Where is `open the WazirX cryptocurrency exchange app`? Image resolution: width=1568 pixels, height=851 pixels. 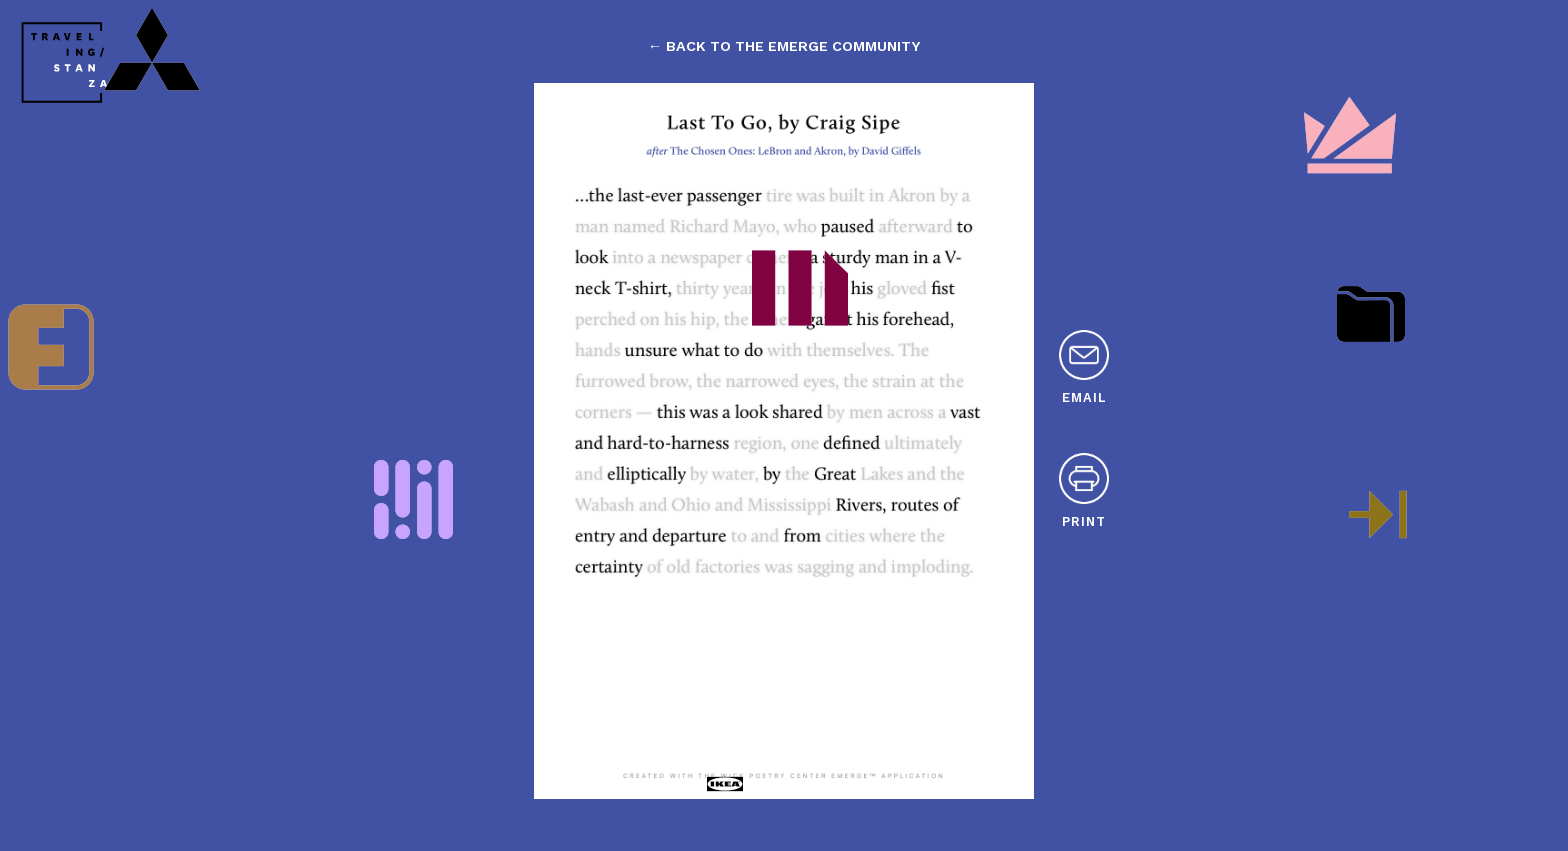
open the WazirX cryptocurrency exchange app is located at coordinates (1350, 135).